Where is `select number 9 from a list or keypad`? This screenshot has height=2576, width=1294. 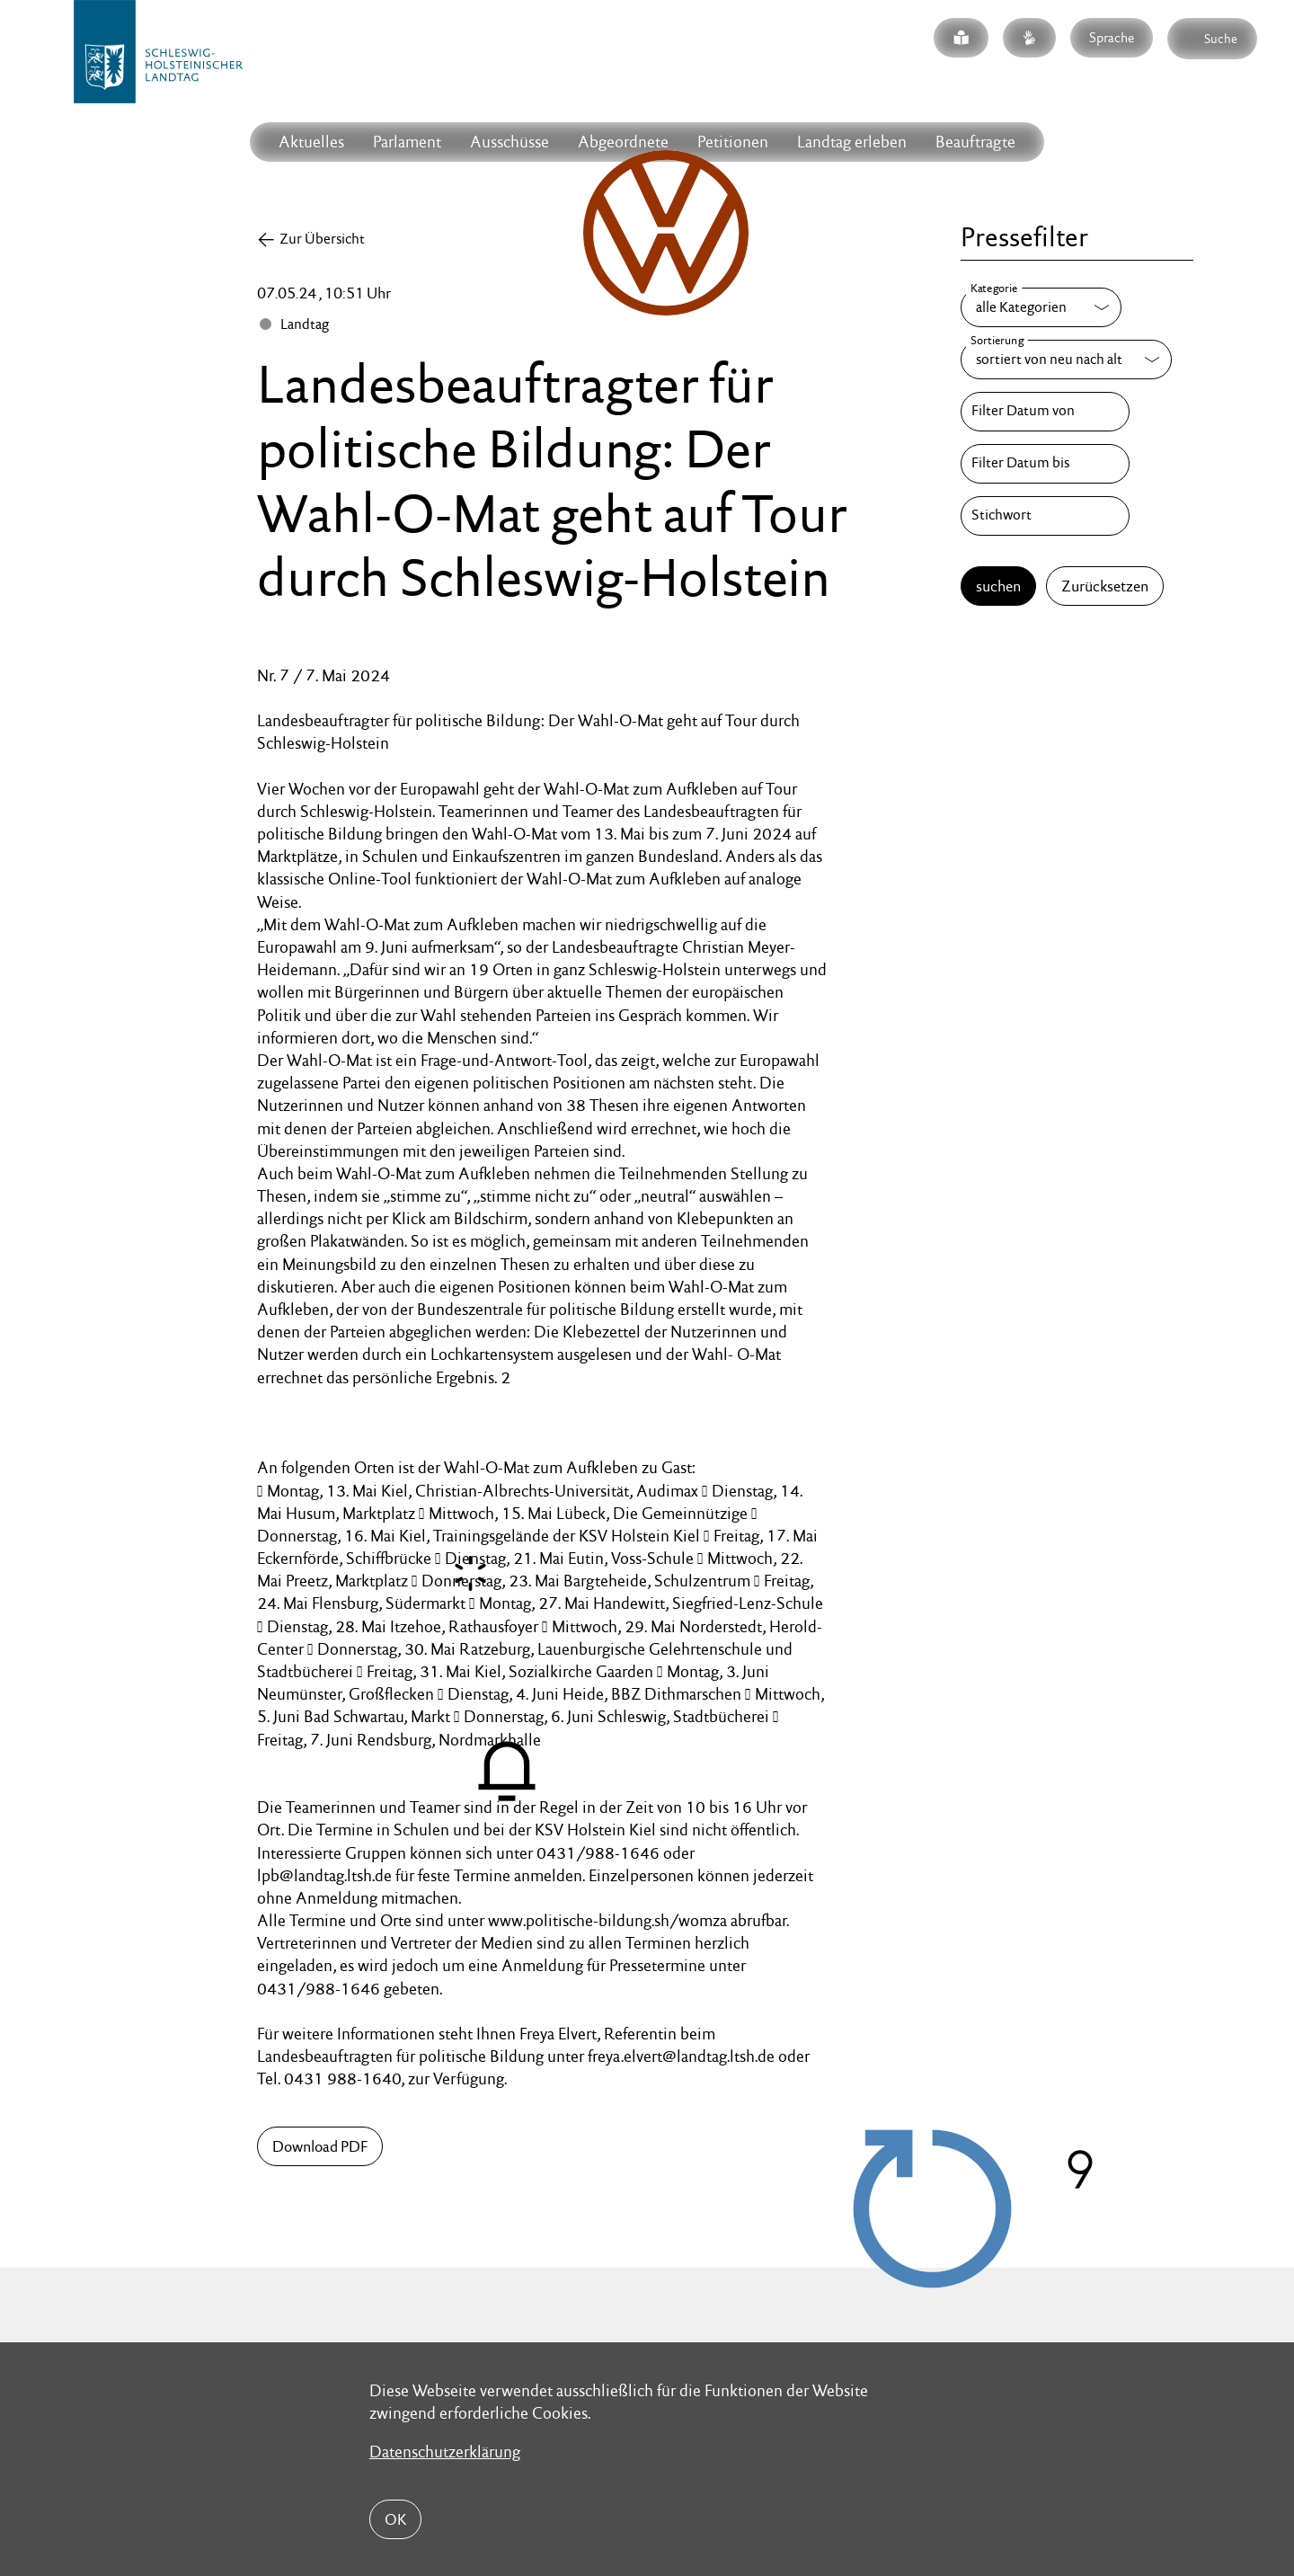 select number 9 from a list or keypad is located at coordinates (1080, 2170).